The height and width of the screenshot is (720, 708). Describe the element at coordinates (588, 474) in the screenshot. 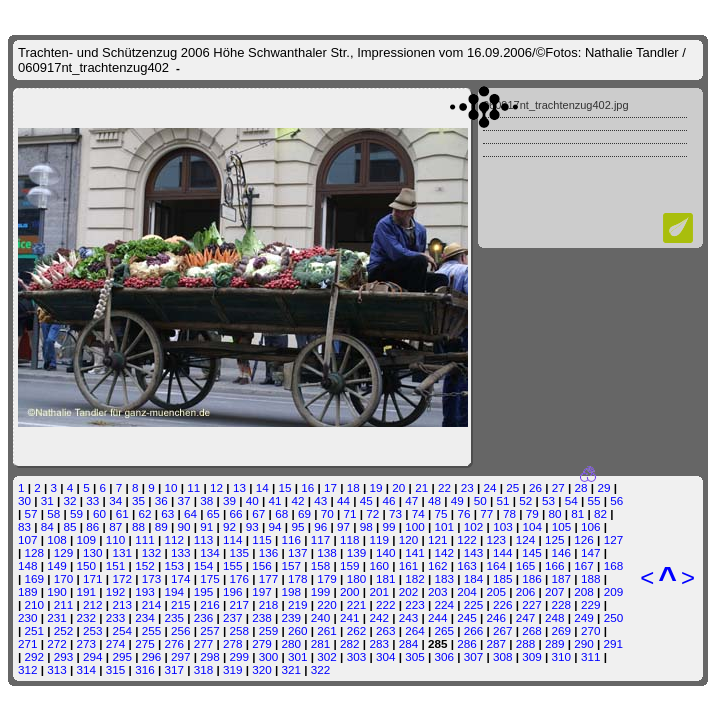

I see `sonarqube cloud logo` at that location.